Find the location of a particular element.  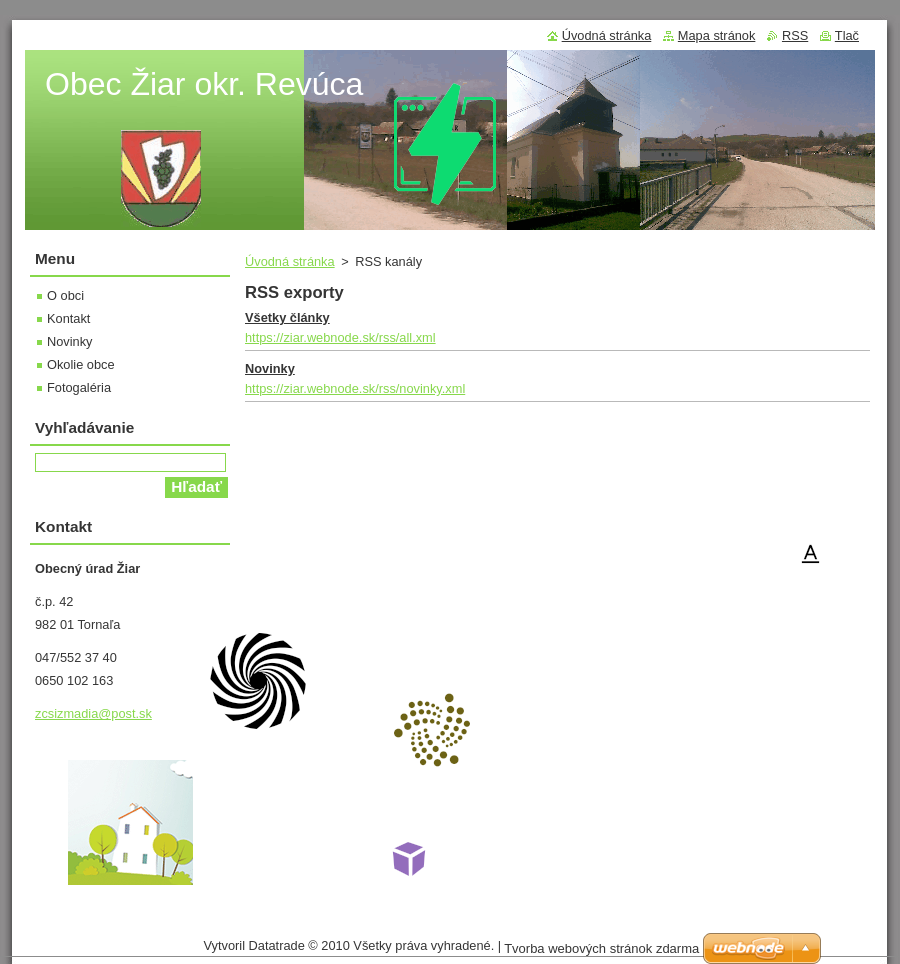

visit the MediaMarkt website or app is located at coordinates (258, 681).